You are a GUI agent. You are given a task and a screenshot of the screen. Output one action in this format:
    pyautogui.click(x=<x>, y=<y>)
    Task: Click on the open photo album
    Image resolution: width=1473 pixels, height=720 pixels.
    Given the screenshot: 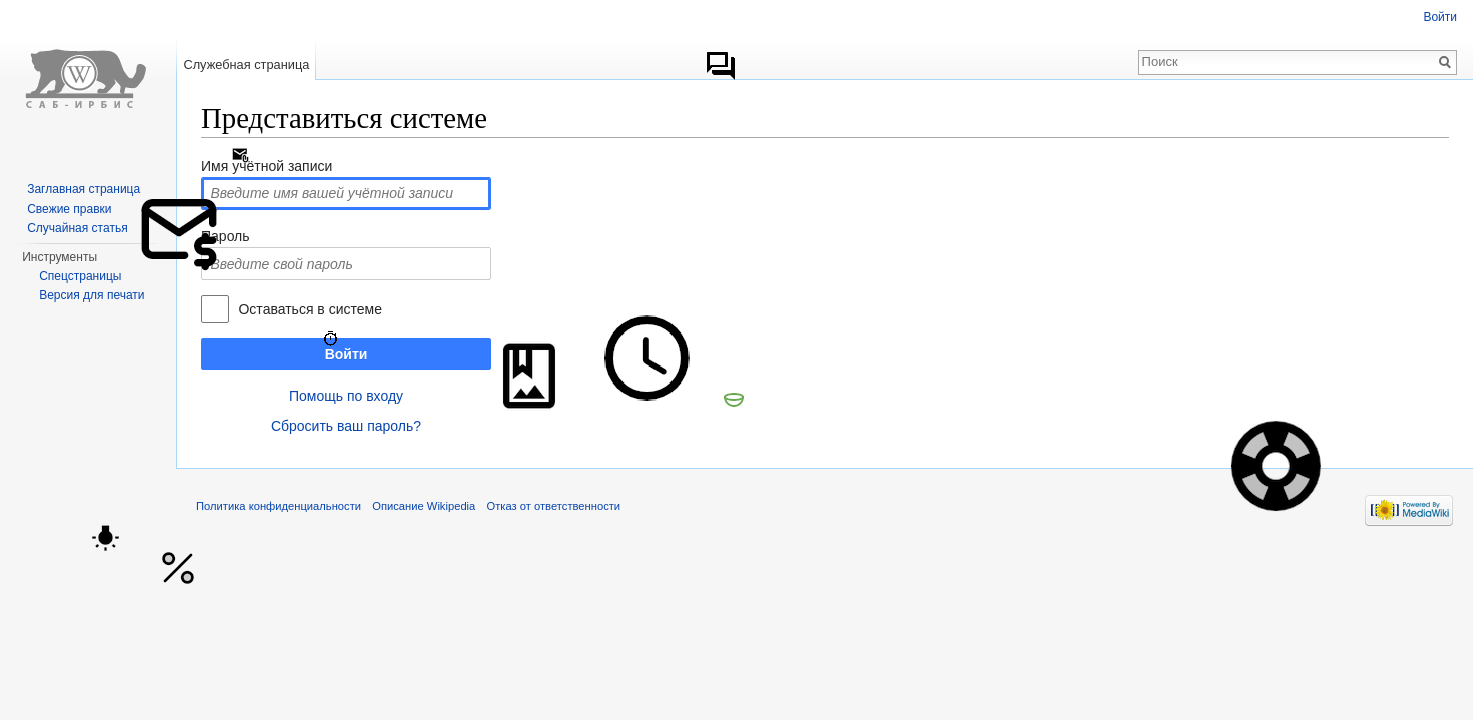 What is the action you would take?
    pyautogui.click(x=529, y=376)
    